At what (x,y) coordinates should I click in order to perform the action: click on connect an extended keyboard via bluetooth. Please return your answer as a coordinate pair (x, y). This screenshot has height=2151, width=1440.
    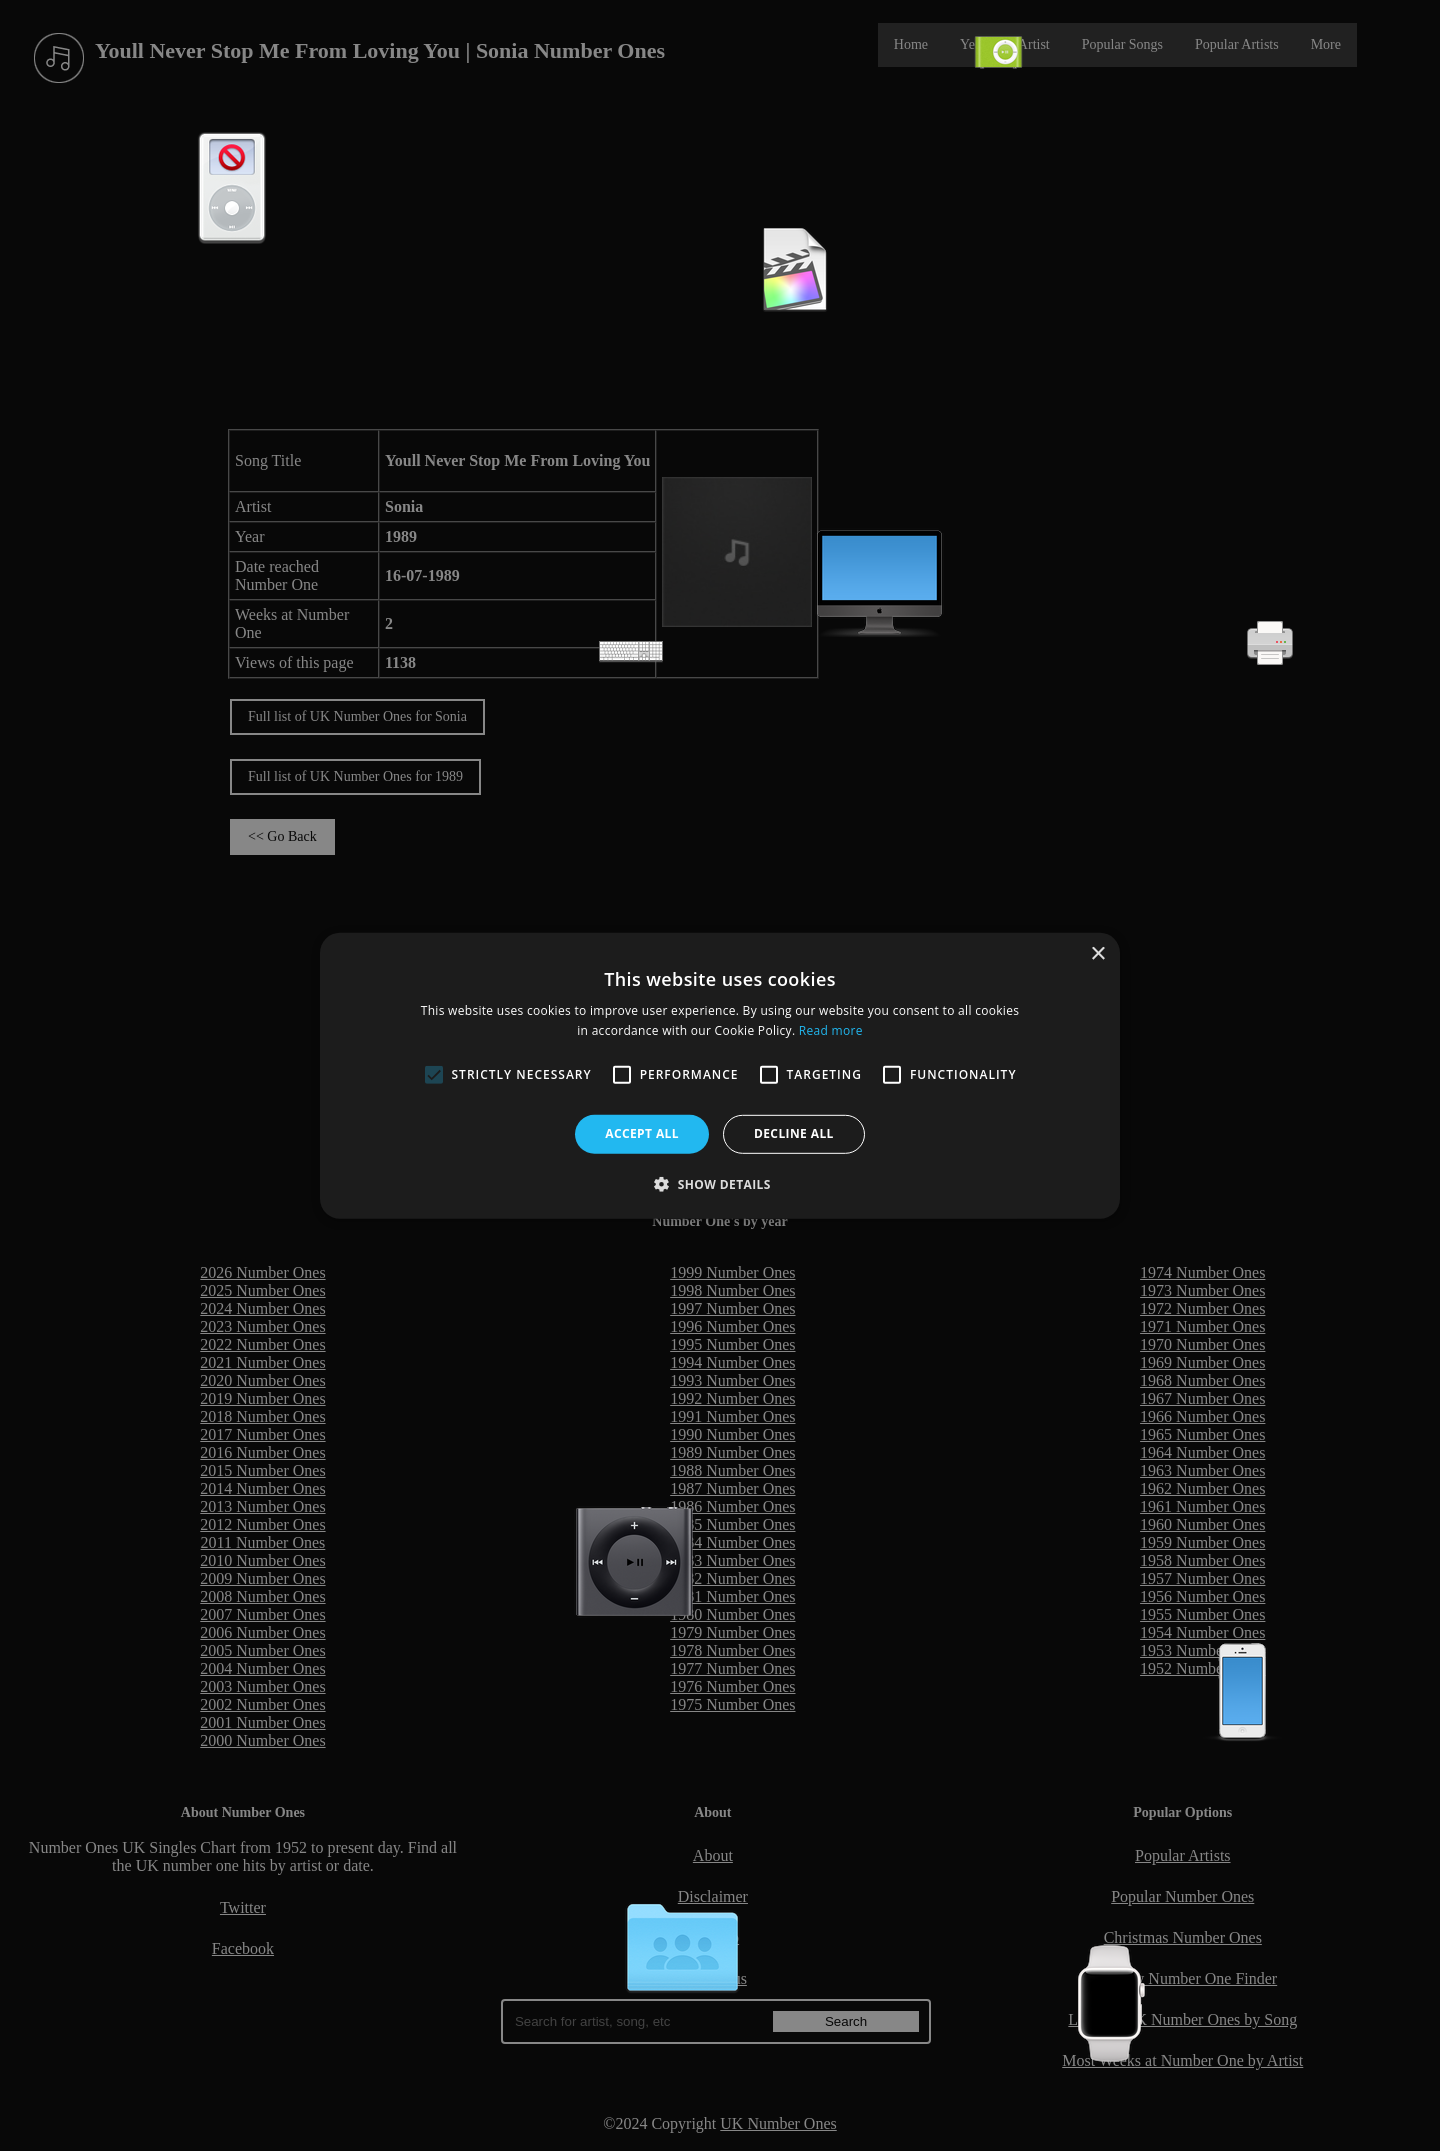
    Looking at the image, I should click on (631, 651).